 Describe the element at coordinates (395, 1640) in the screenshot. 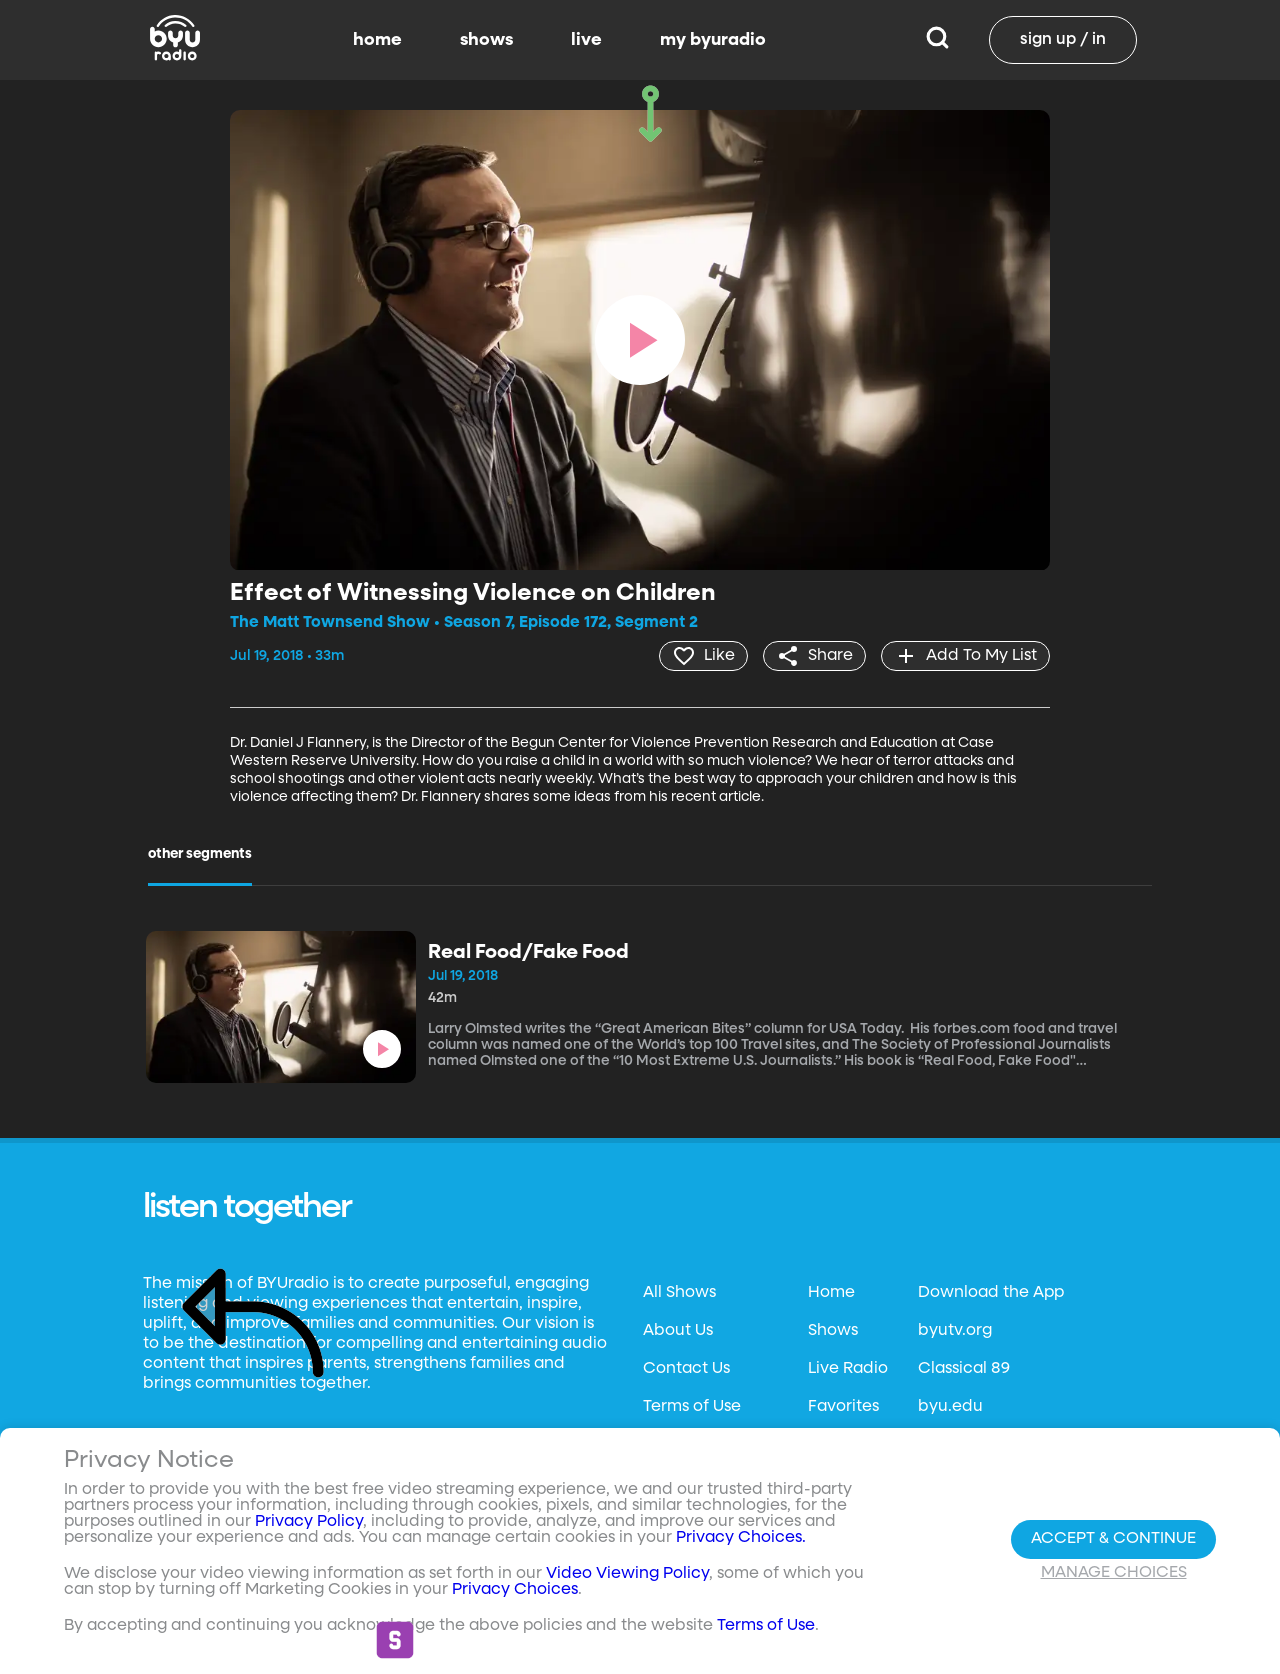

I see `indicates a section or item labeled "S"` at that location.